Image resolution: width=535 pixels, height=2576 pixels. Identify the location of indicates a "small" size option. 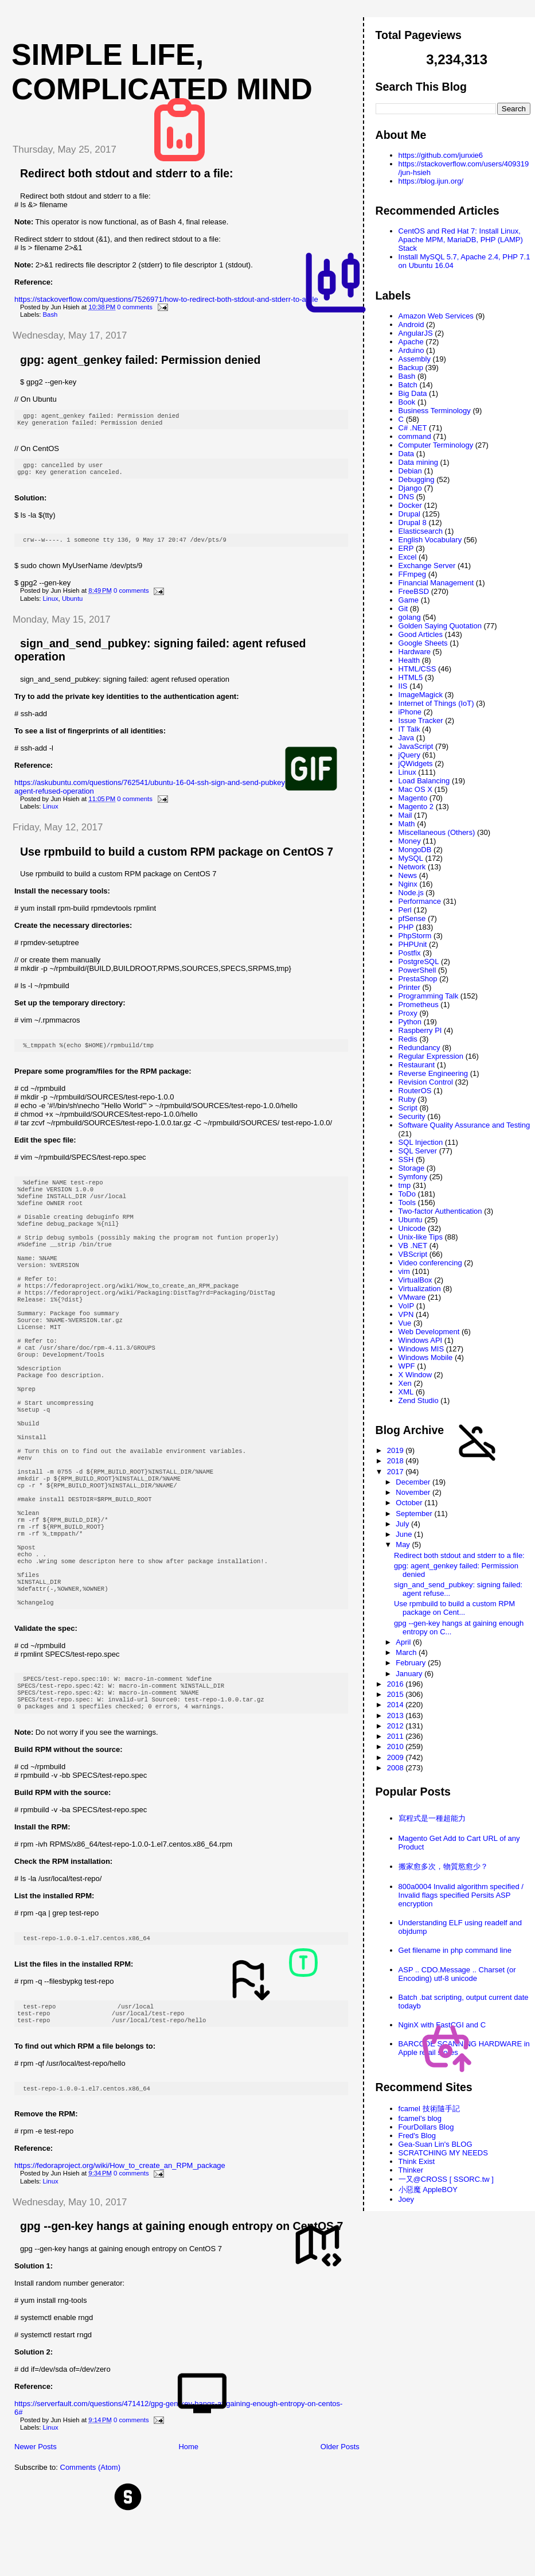
(128, 2497).